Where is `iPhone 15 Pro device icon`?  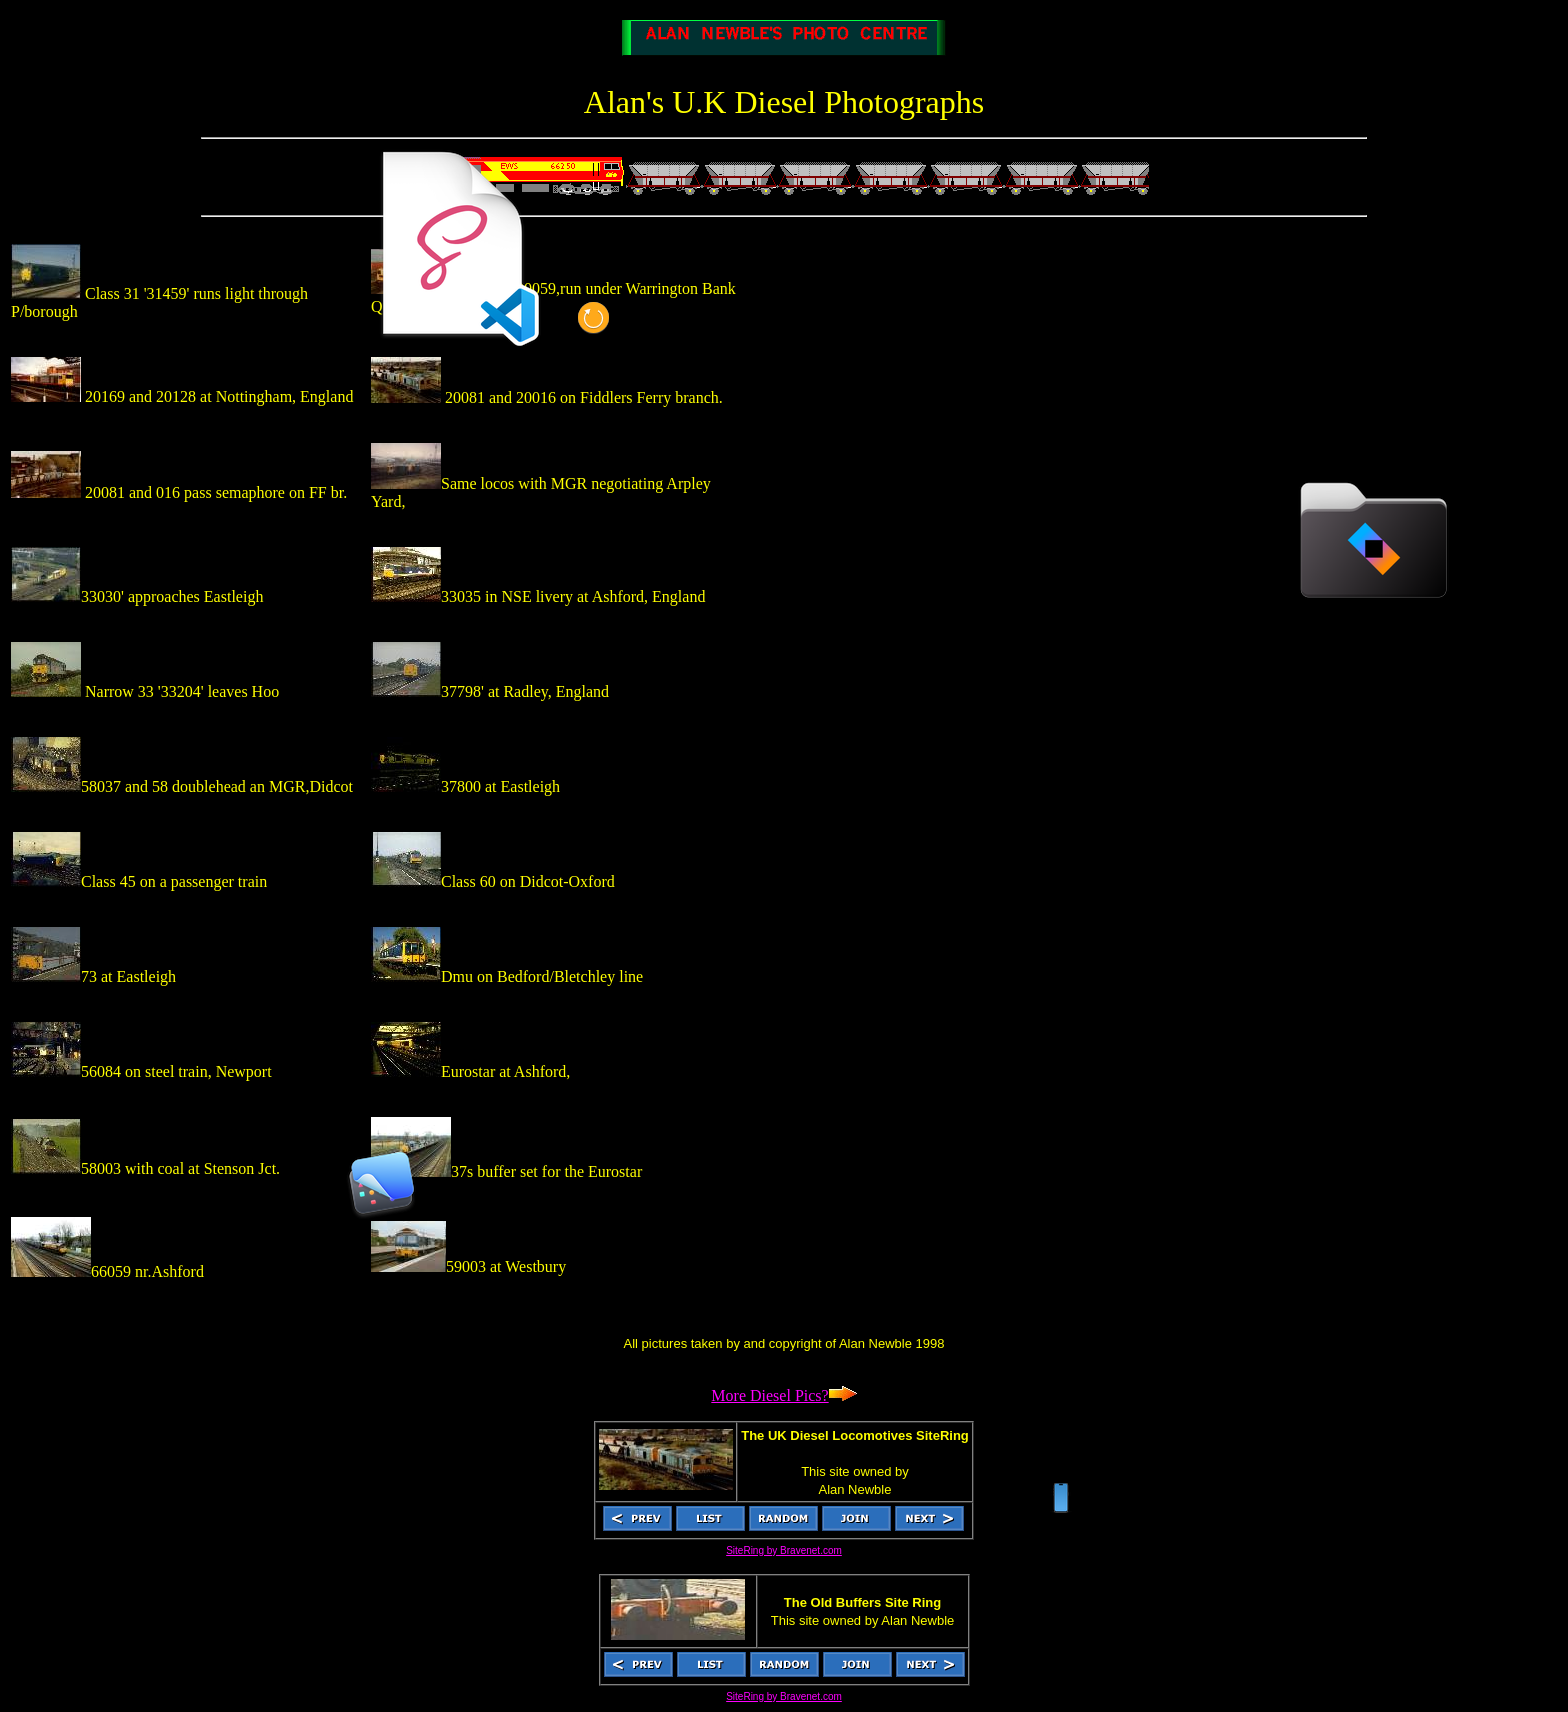 iPhone 15 Pro device icon is located at coordinates (1061, 1498).